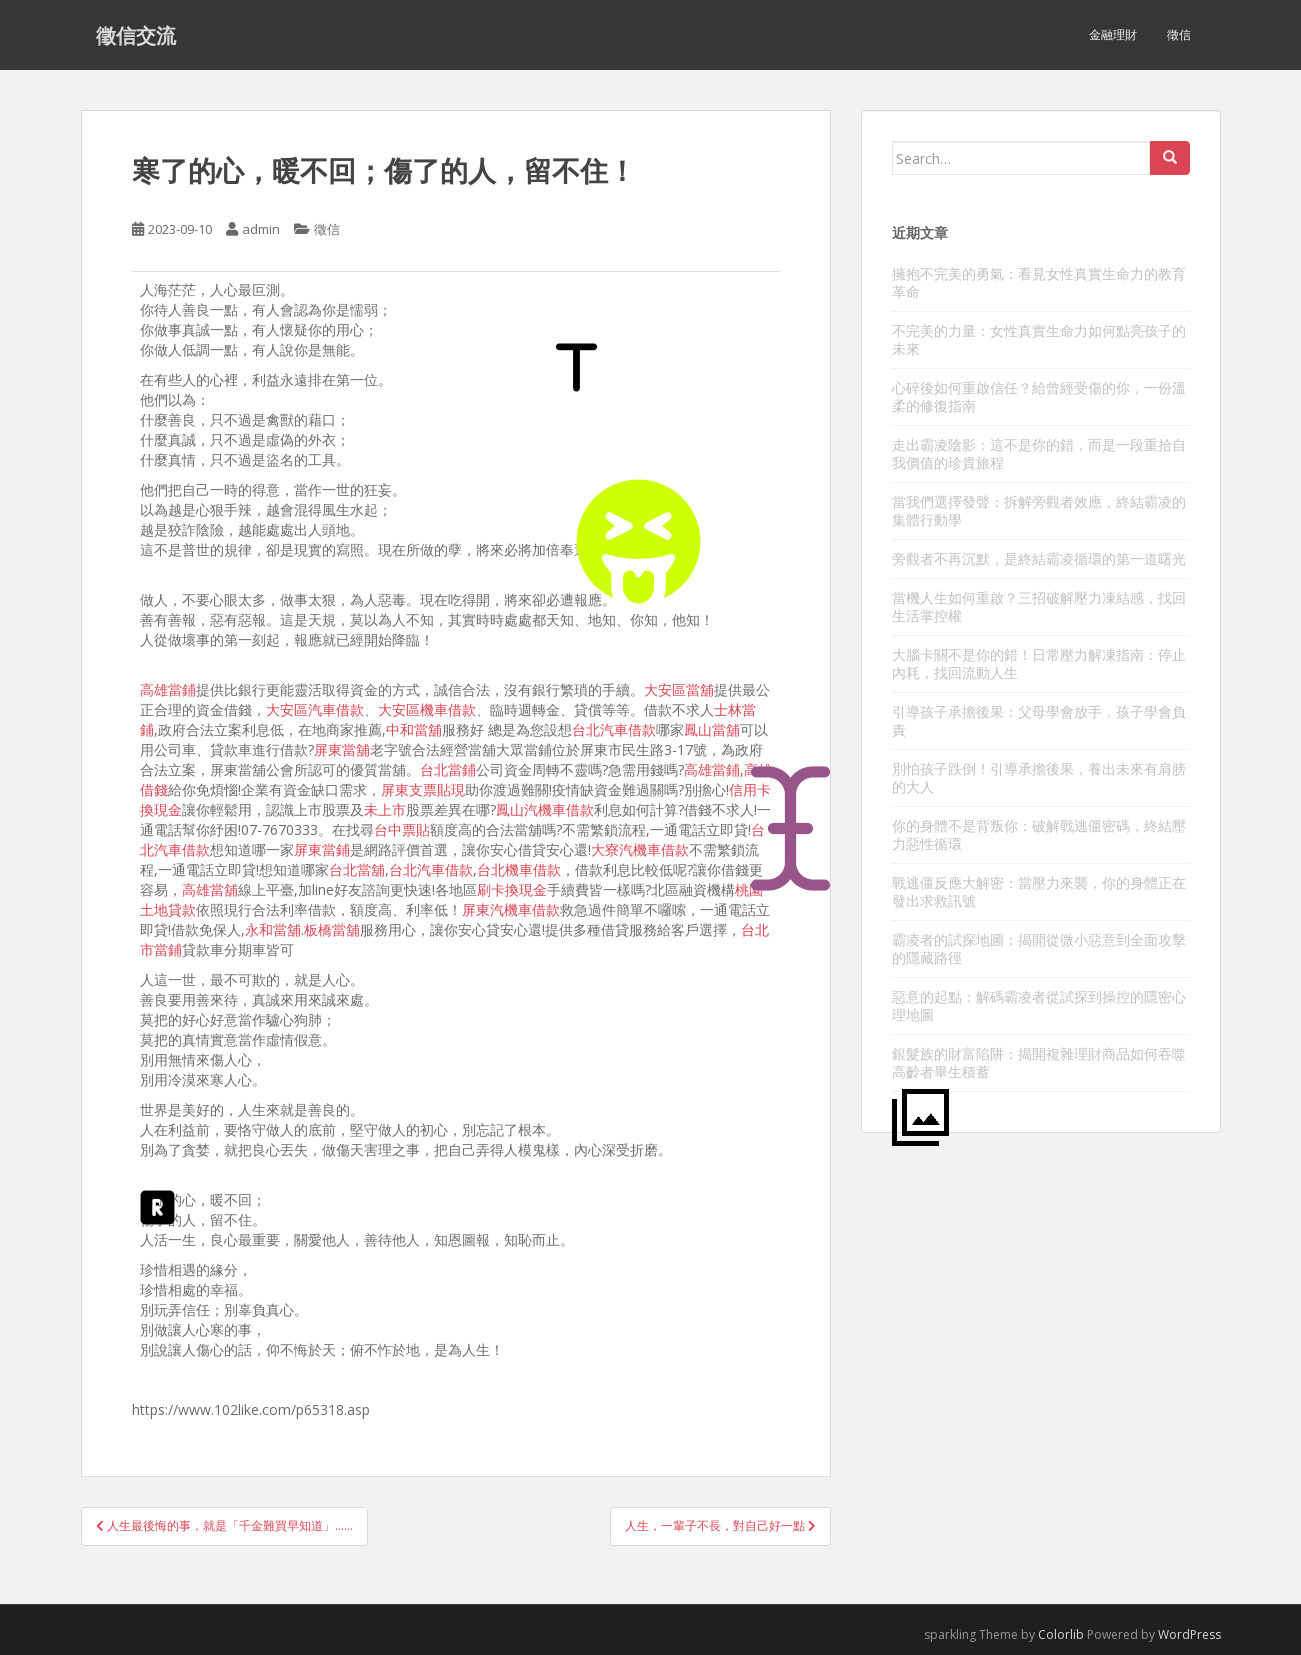 This screenshot has width=1301, height=1655. I want to click on indicates a rating or review section, so click(157, 1207).